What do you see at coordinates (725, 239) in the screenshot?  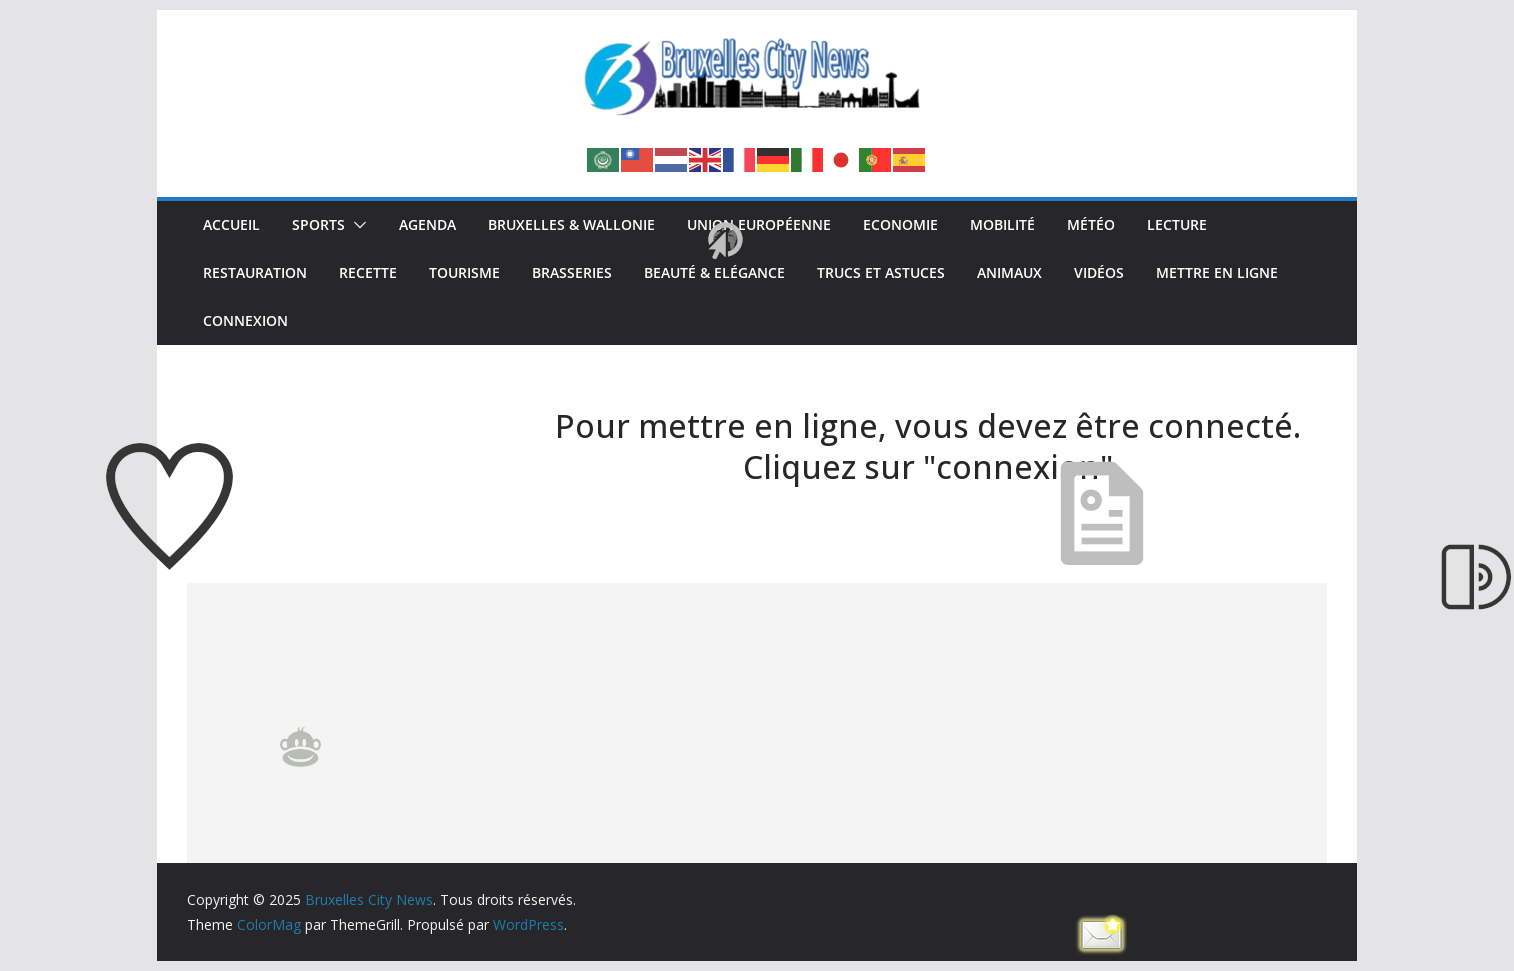 I see `open web browser` at bounding box center [725, 239].